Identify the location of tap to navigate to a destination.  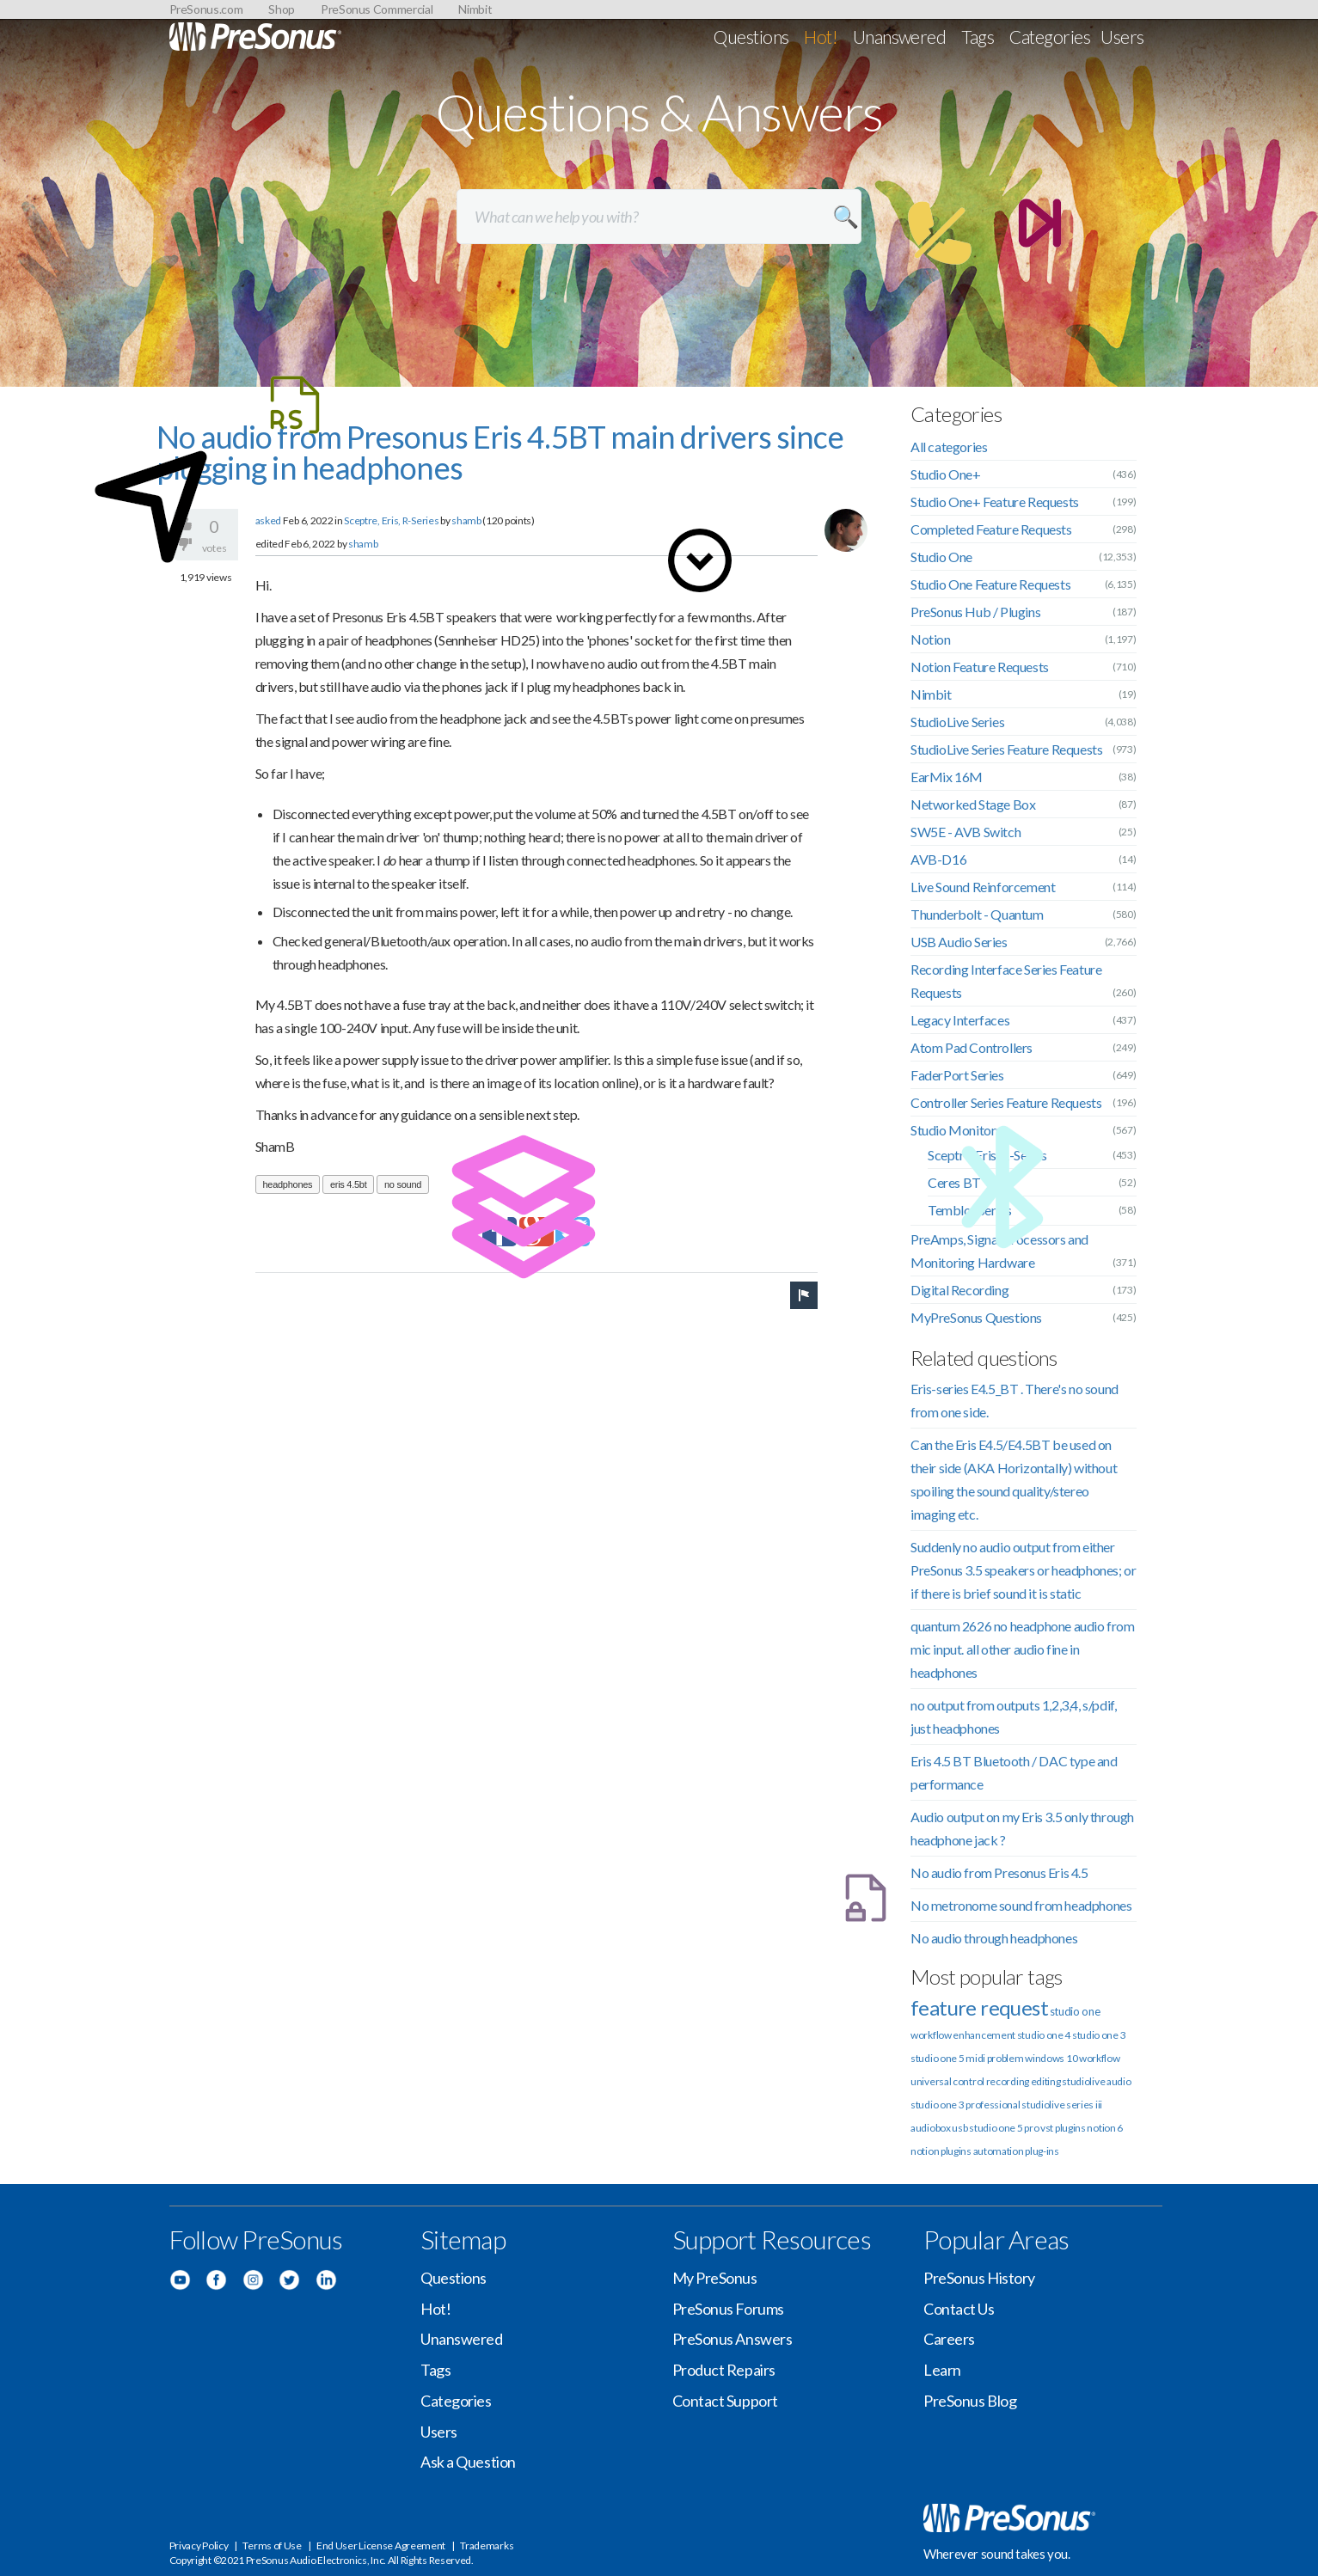
(156, 500).